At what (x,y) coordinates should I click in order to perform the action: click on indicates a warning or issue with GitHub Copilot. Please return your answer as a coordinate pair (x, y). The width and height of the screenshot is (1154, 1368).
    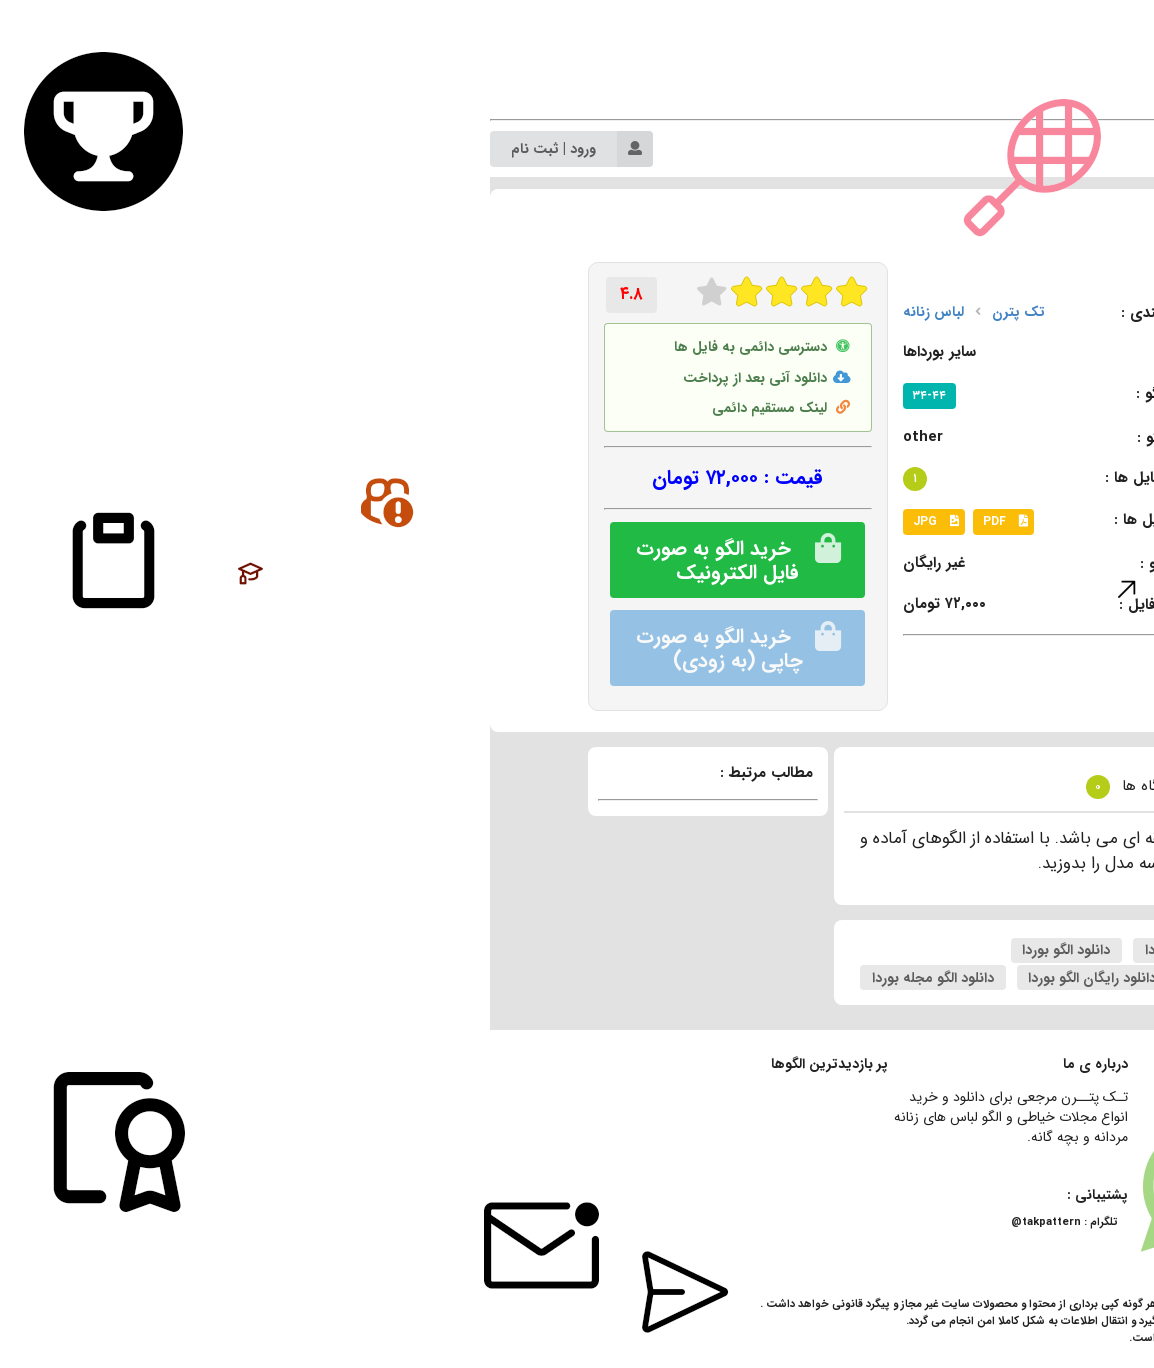
    Looking at the image, I should click on (387, 501).